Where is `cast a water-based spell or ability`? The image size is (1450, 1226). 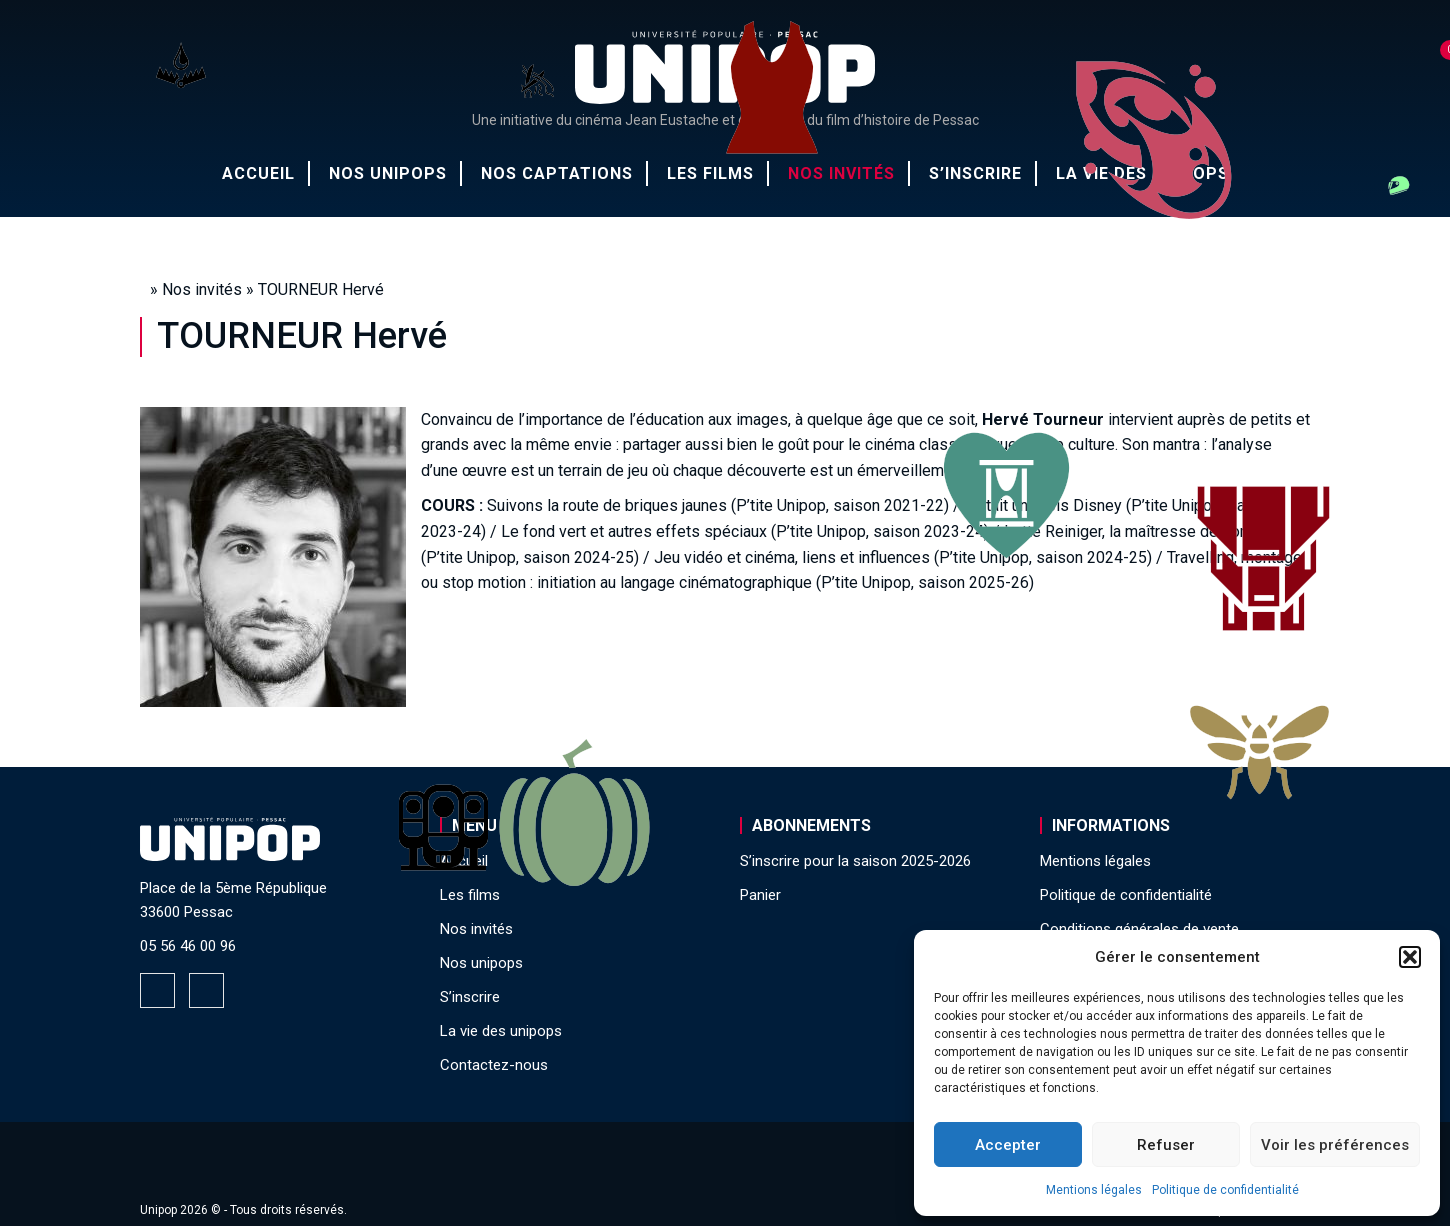
cast a water-based spell or ability is located at coordinates (1154, 140).